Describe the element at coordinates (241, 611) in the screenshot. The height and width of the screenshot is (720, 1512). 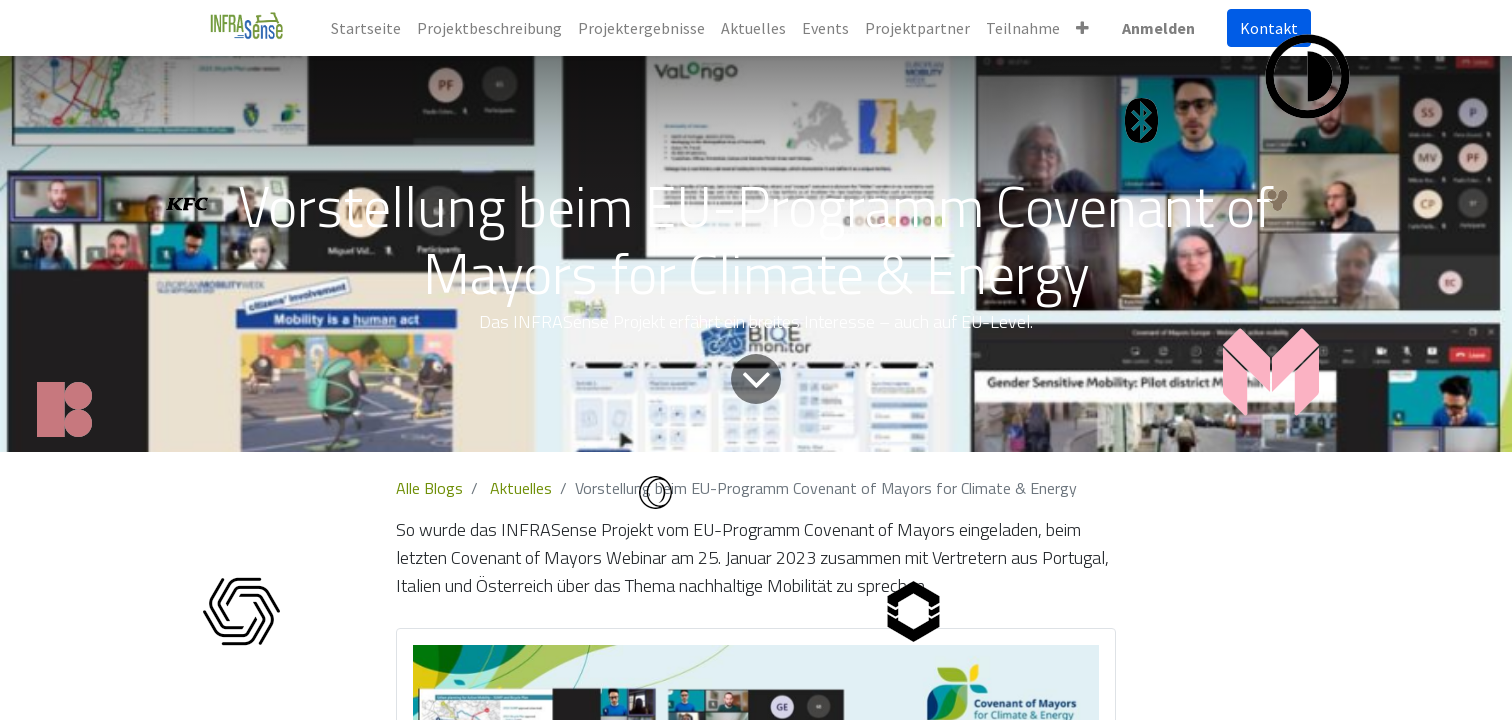
I see `plume app or service logo` at that location.